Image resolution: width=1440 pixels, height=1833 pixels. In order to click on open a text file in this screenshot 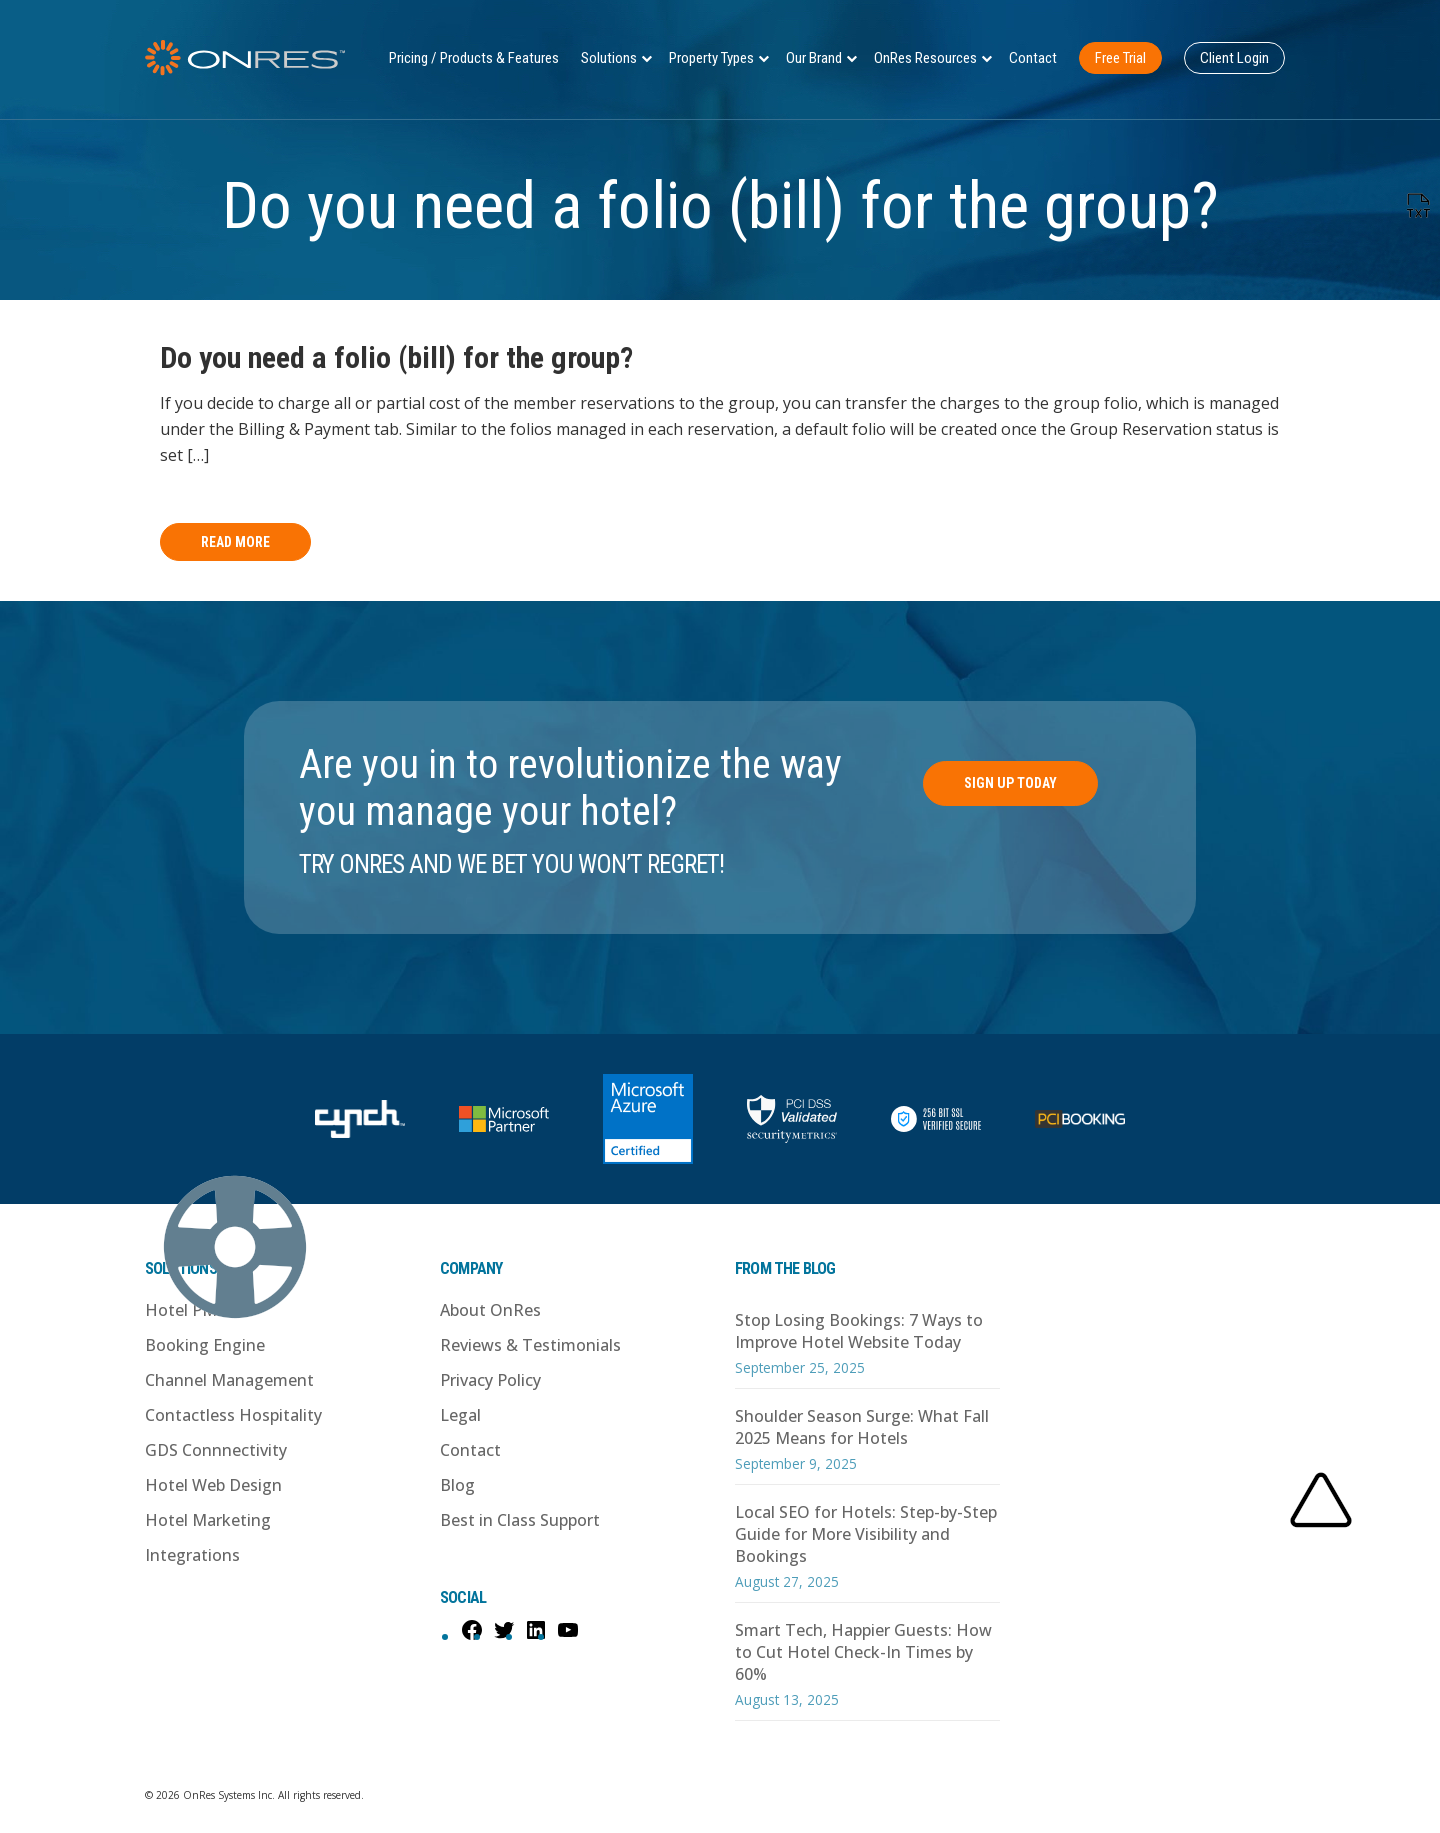, I will do `click(1418, 206)`.